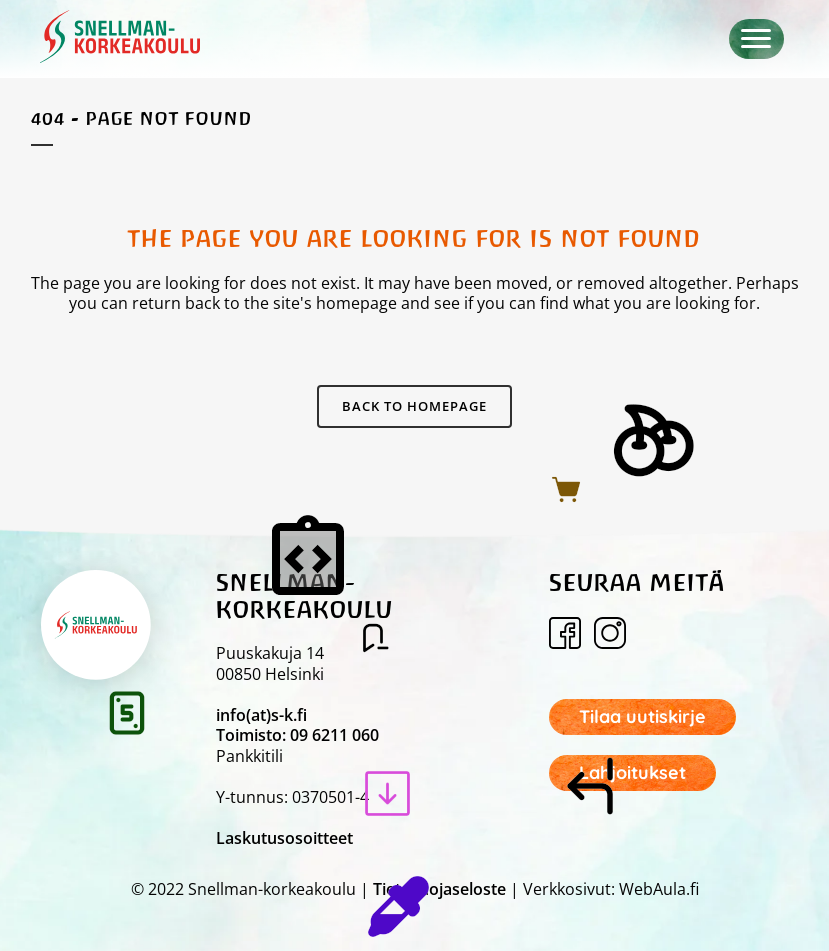 The height and width of the screenshot is (951, 829). What do you see at coordinates (652, 440) in the screenshot?
I see `indicates fruit or produce category` at bounding box center [652, 440].